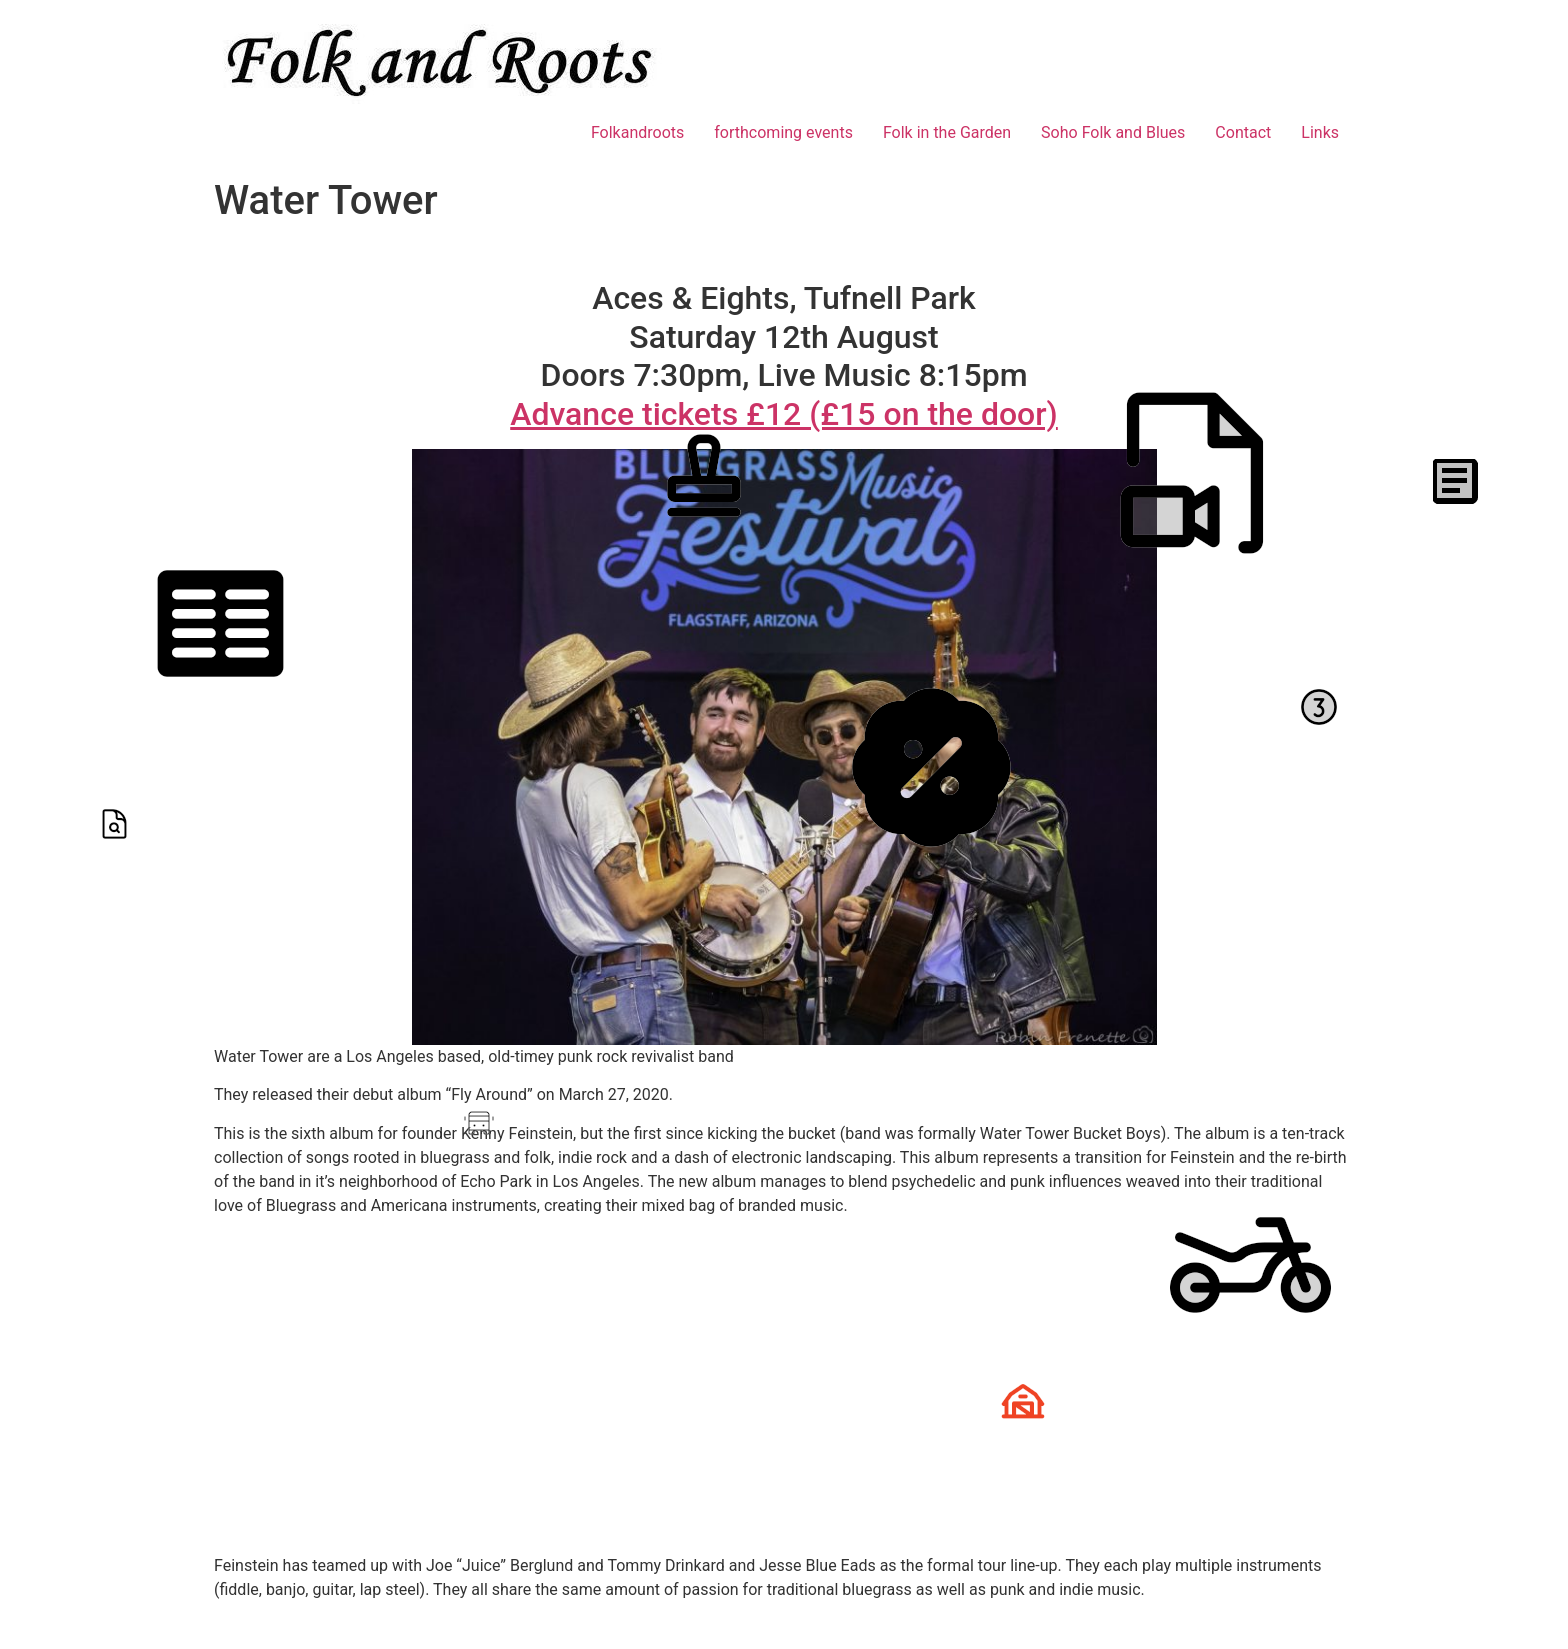 Image resolution: width=1568 pixels, height=1649 pixels. Describe the element at coordinates (220, 623) in the screenshot. I see `switch to multi-column text layout` at that location.